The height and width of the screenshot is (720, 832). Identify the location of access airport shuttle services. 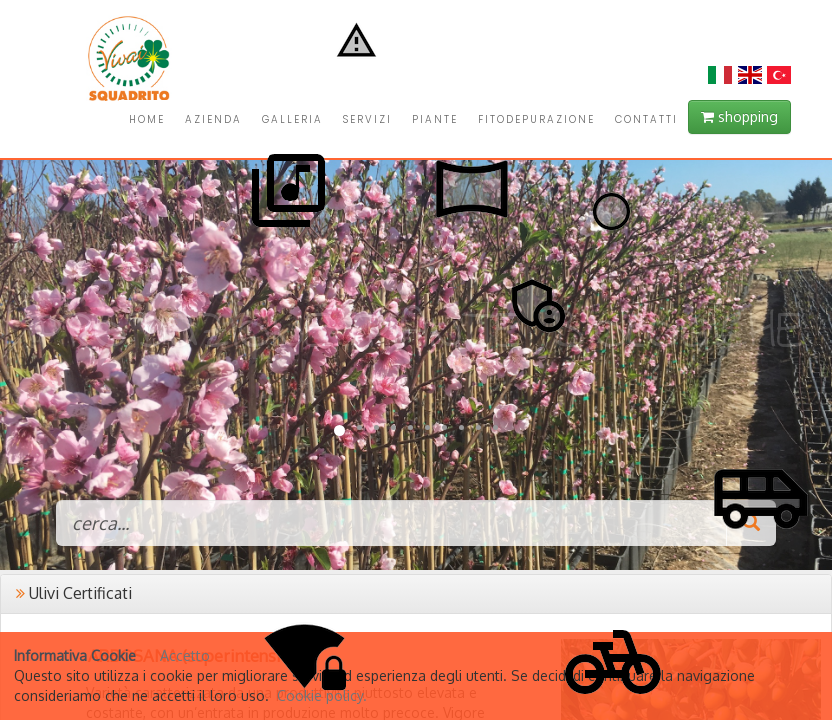
(761, 499).